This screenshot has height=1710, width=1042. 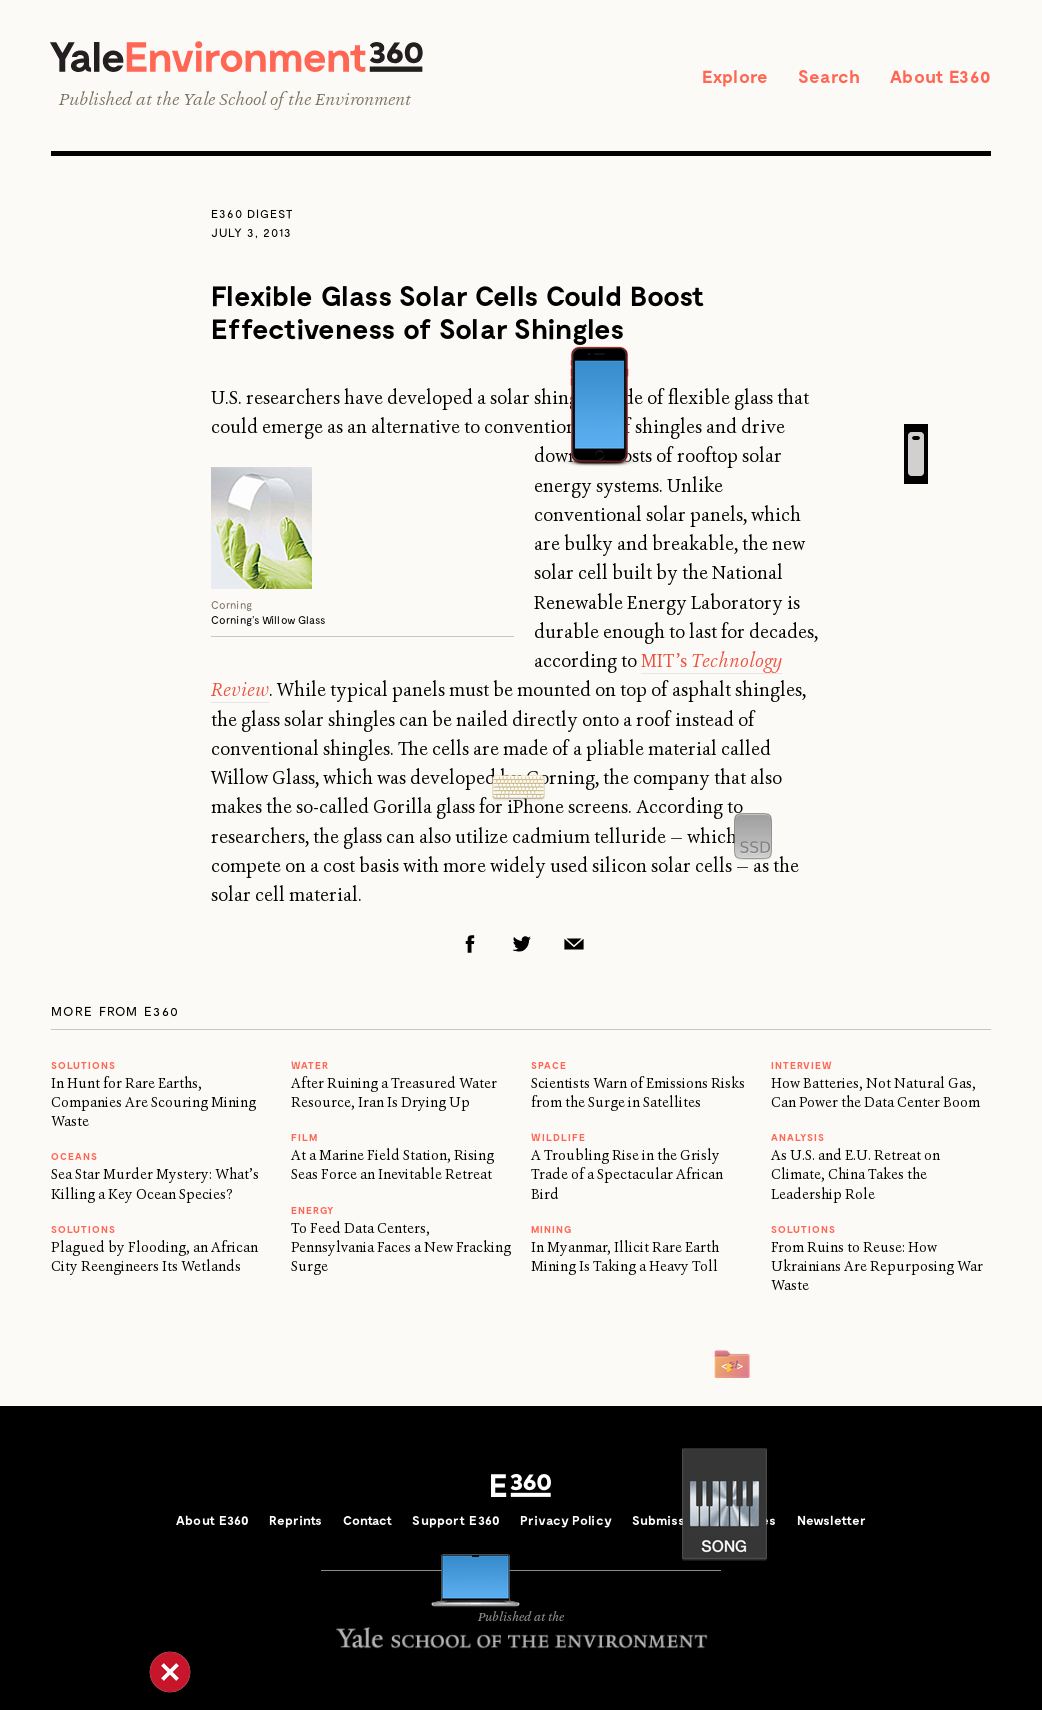 What do you see at coordinates (518, 787) in the screenshot?
I see `indicates keyboard with yellow backlighting enabled` at bounding box center [518, 787].